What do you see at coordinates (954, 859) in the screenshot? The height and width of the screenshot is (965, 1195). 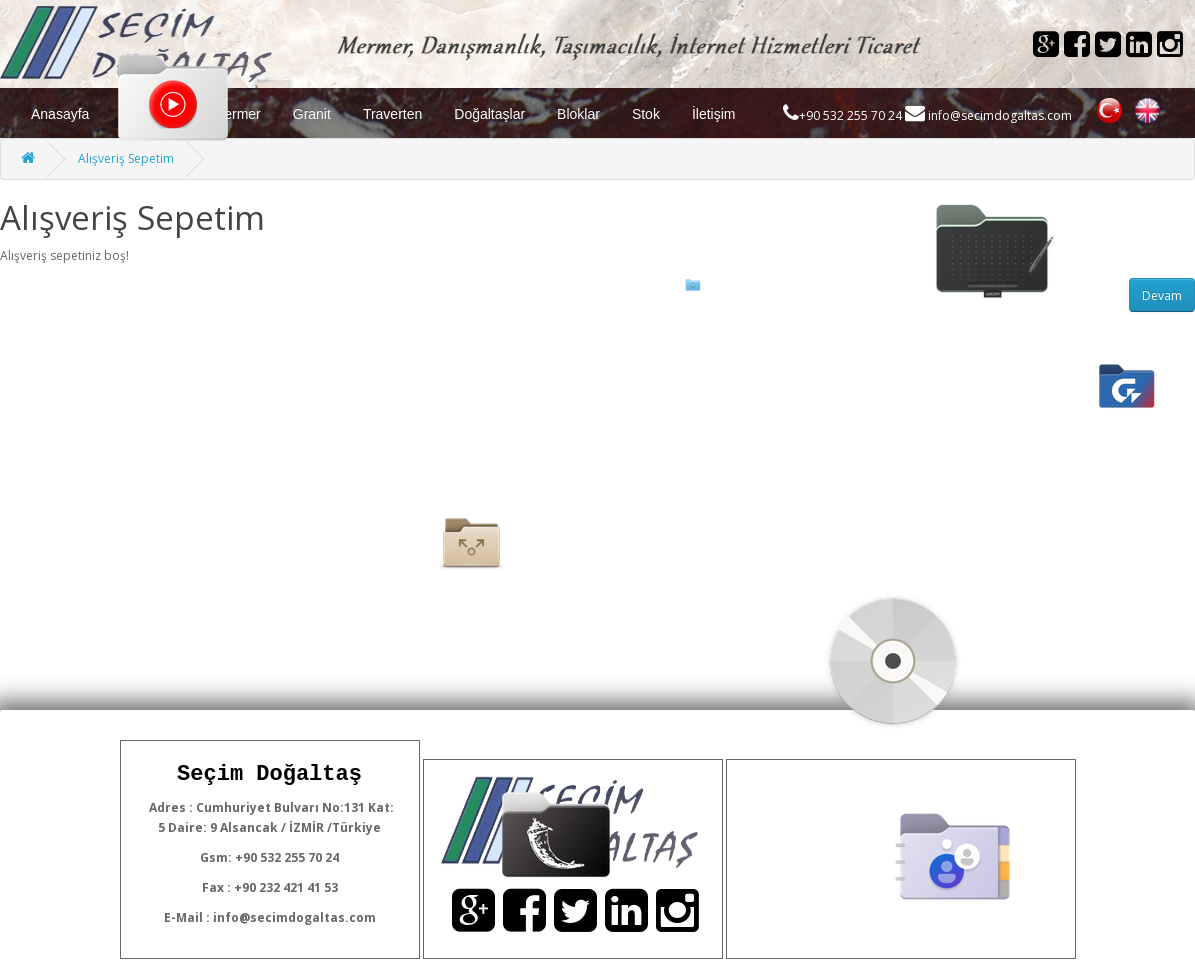 I see `open microsoft contacts folder` at bounding box center [954, 859].